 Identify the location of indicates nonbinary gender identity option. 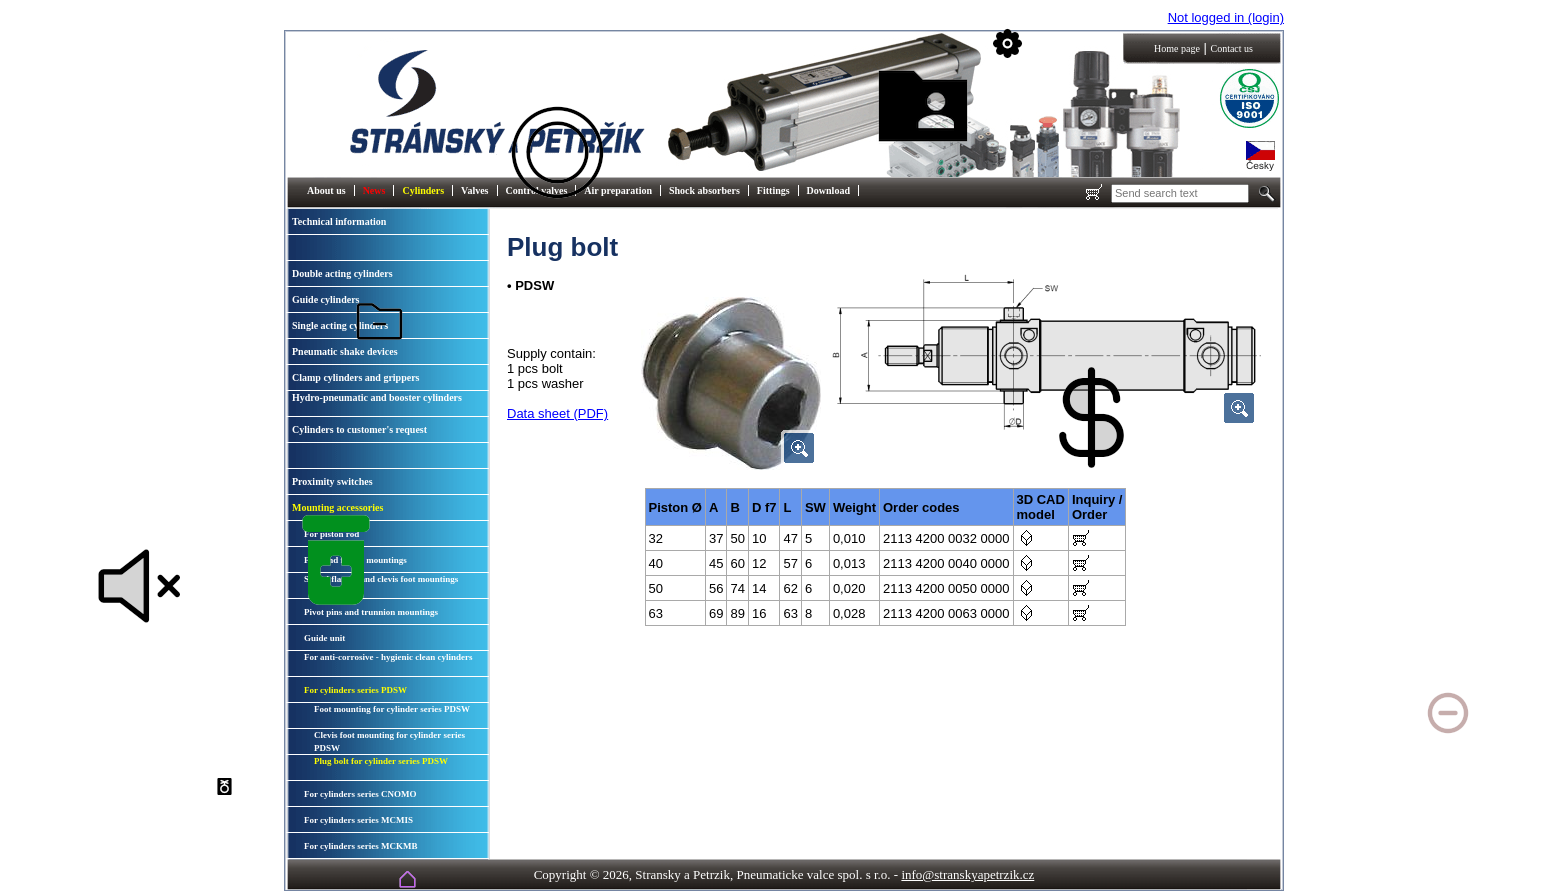
(224, 786).